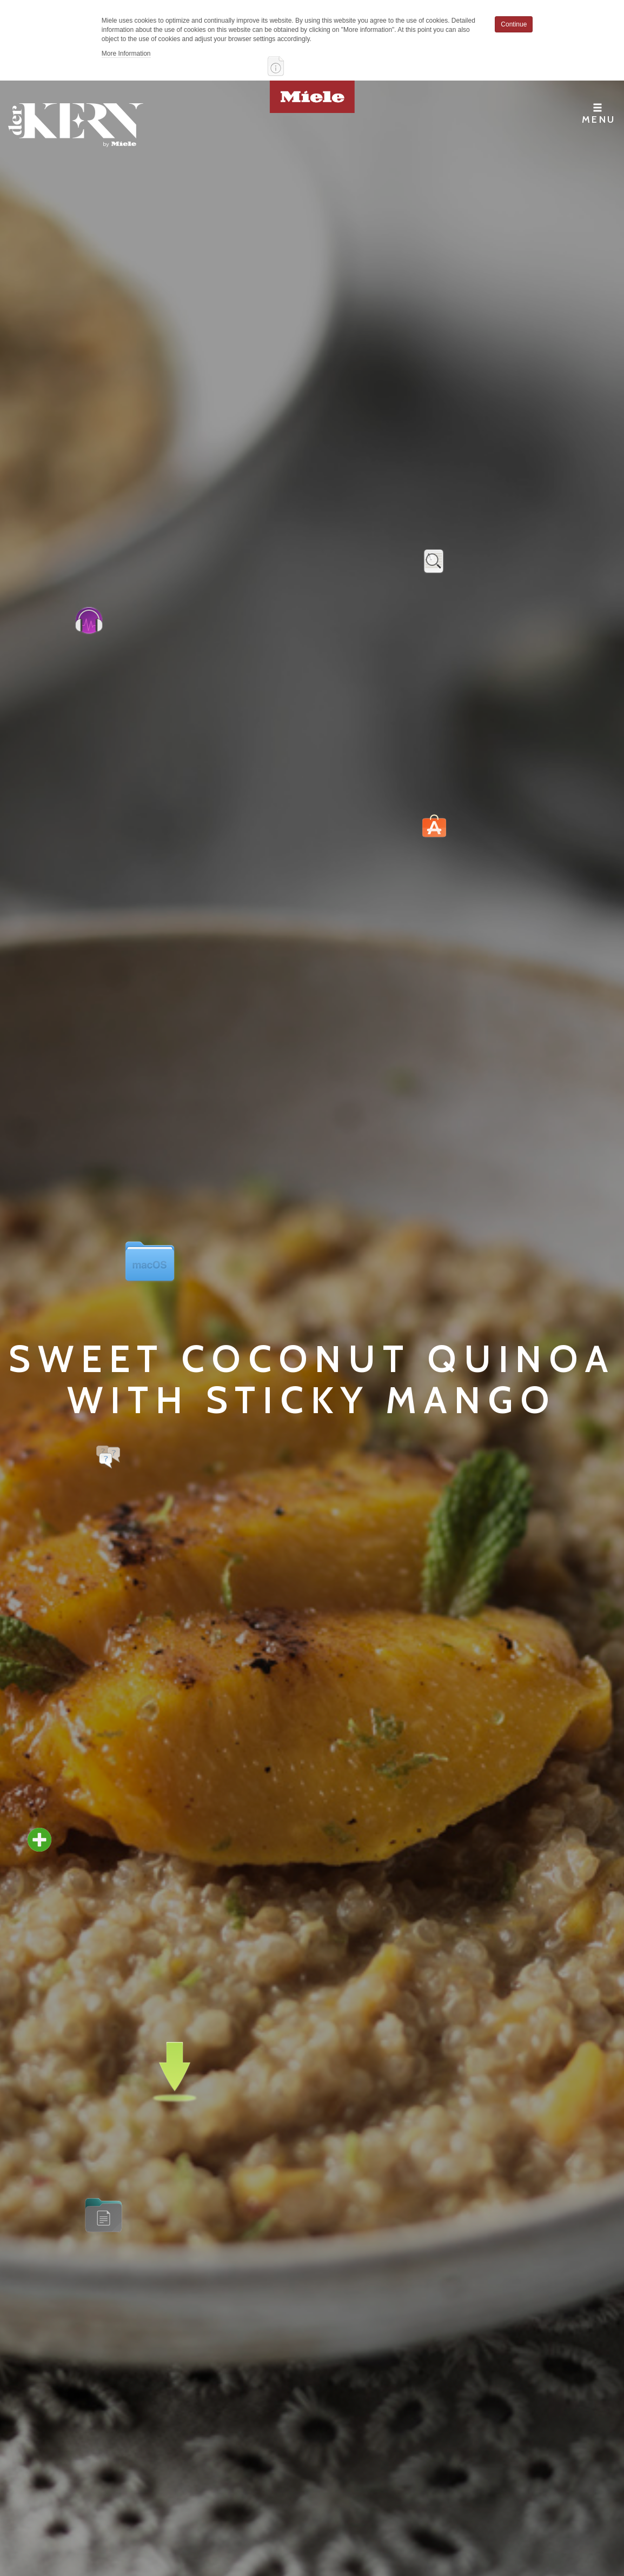 This screenshot has width=624, height=2576. I want to click on open the readme documentation file, so click(276, 66).